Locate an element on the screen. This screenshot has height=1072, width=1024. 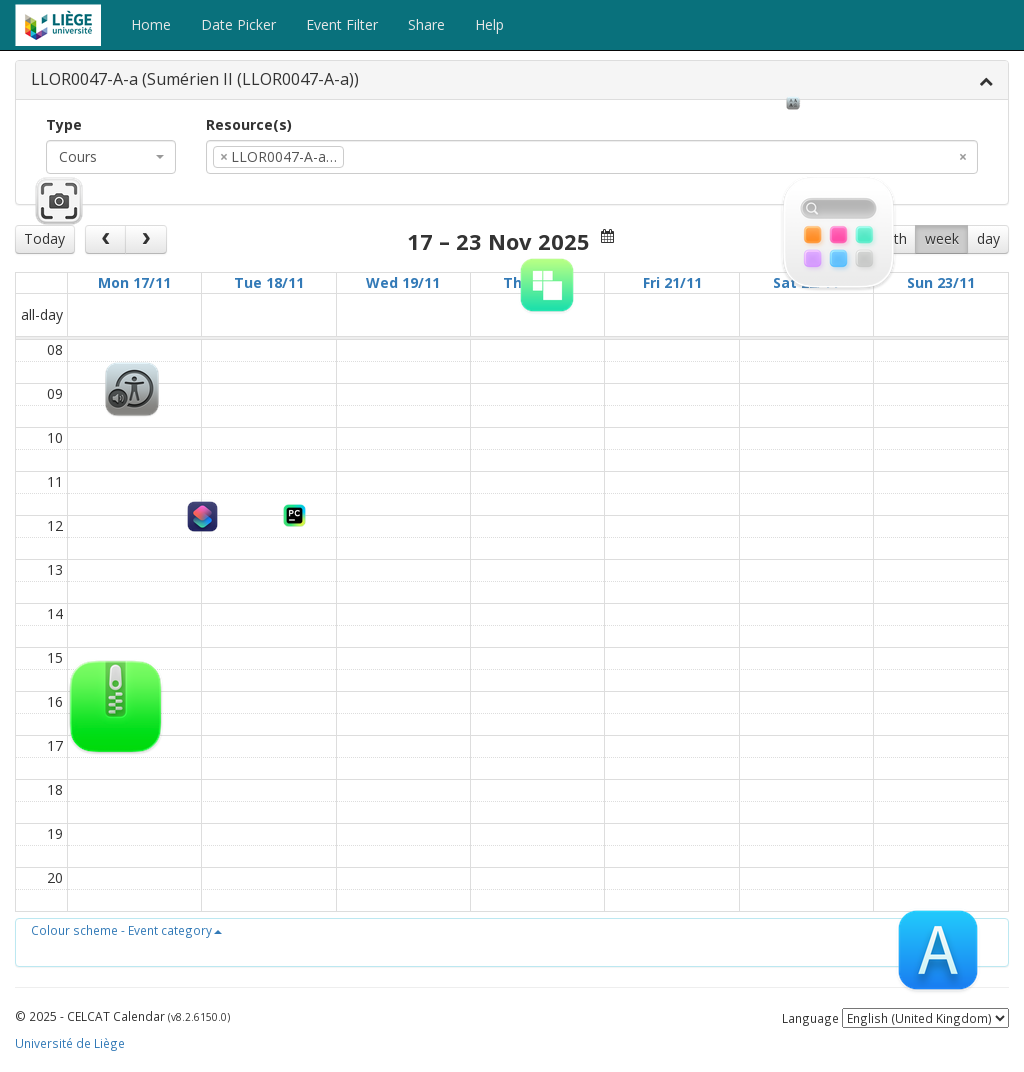
open Archive Utility to compress or extract files is located at coordinates (115, 706).